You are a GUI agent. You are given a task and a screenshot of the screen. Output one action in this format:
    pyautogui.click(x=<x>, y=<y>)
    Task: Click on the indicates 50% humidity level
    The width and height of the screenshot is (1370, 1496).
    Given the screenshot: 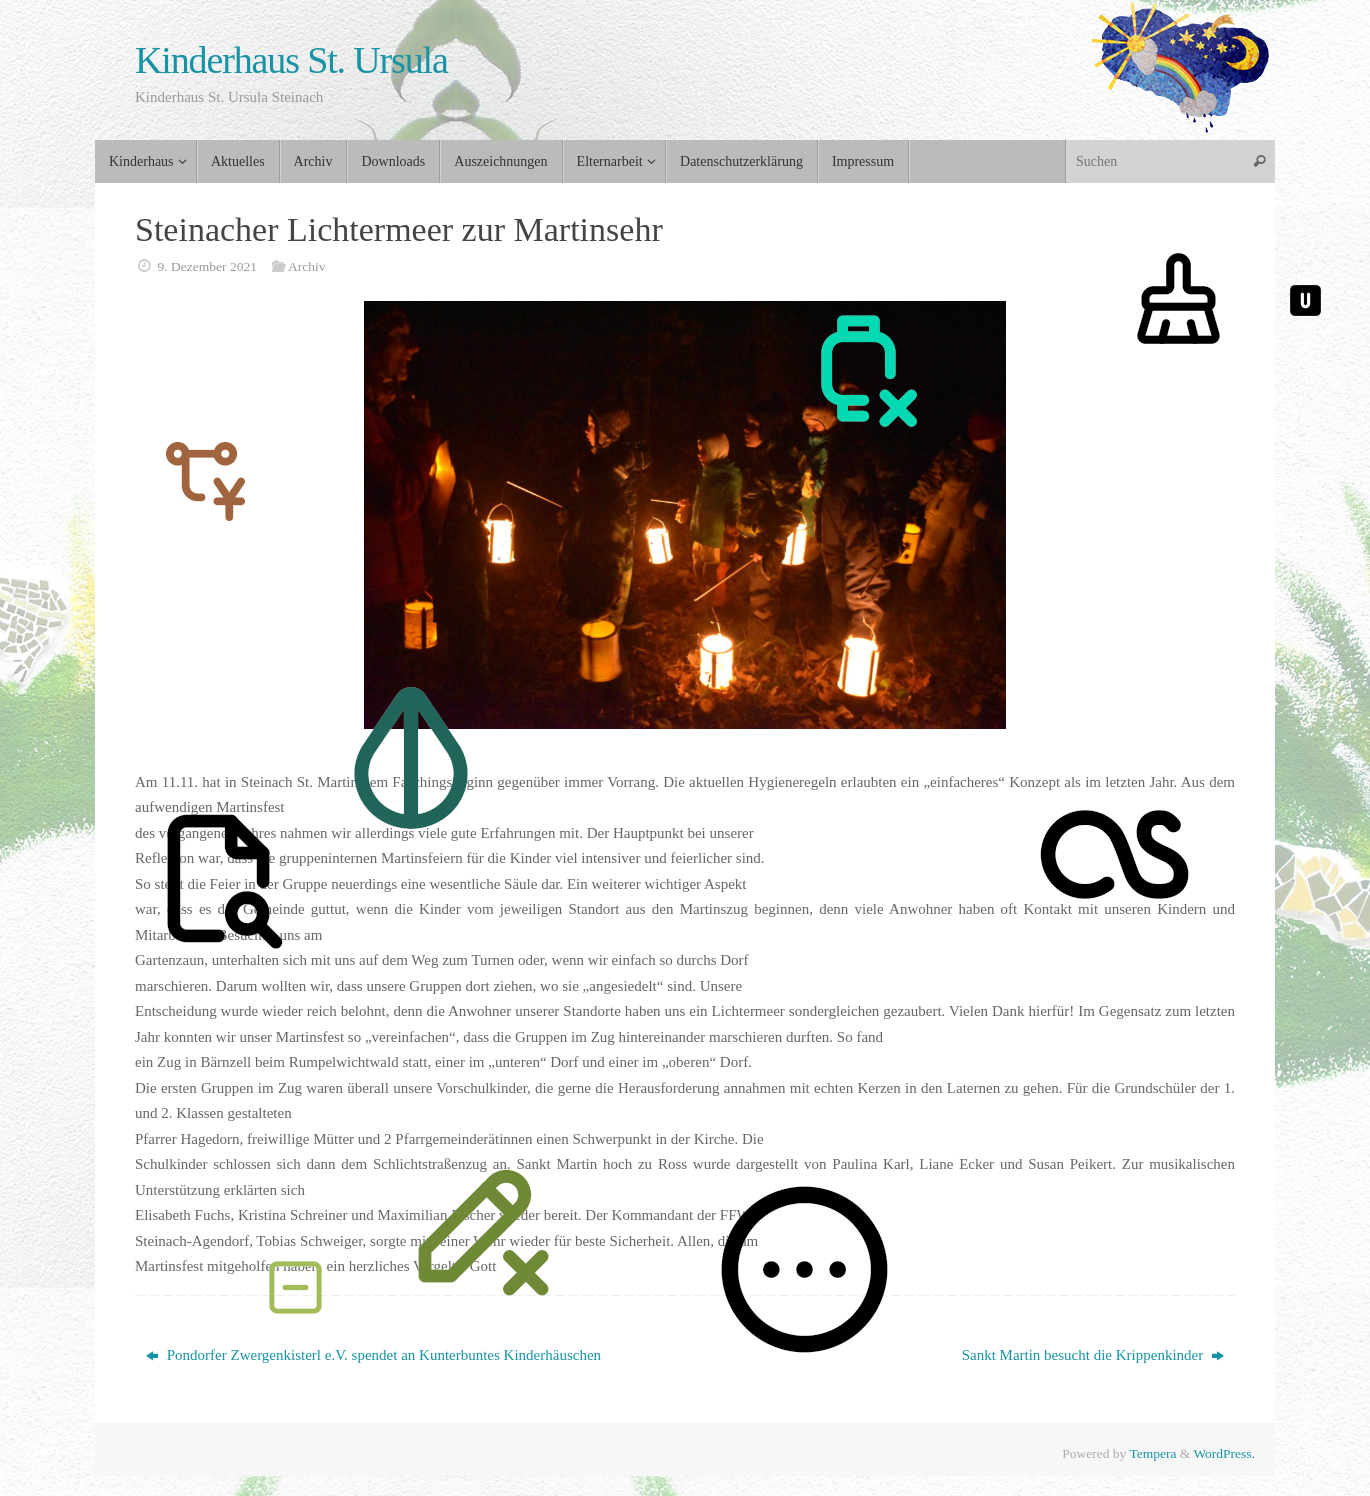 What is the action you would take?
    pyautogui.click(x=411, y=758)
    